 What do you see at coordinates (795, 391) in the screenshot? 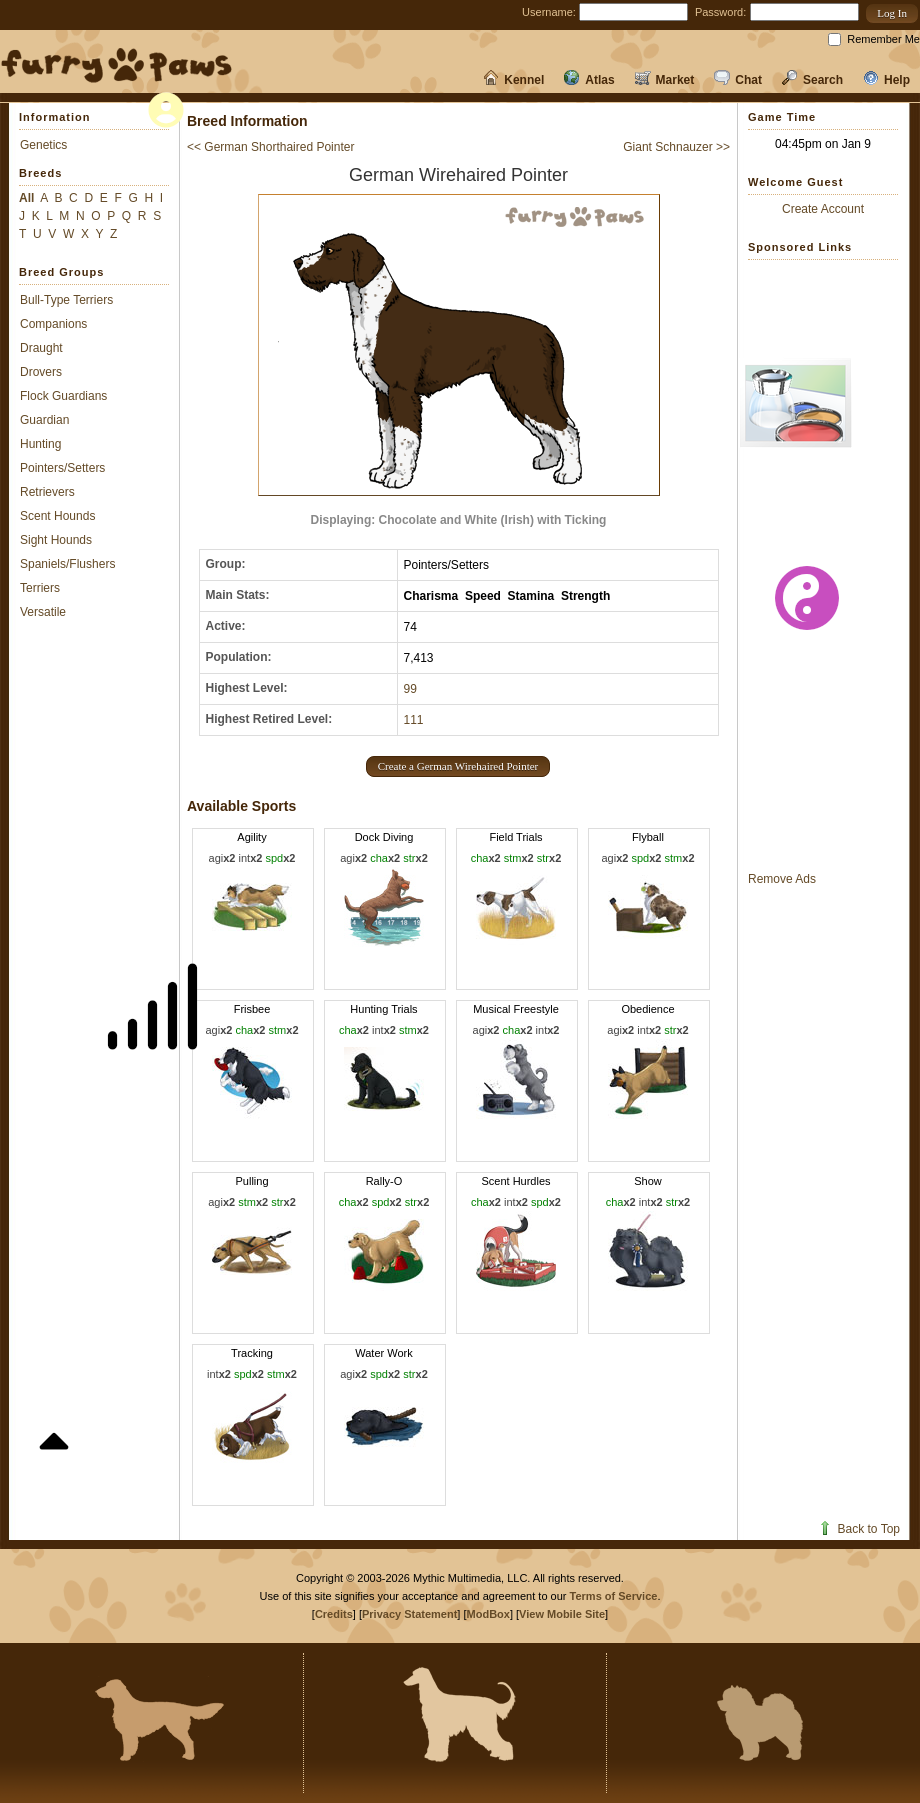
I see `view photos or images` at bounding box center [795, 391].